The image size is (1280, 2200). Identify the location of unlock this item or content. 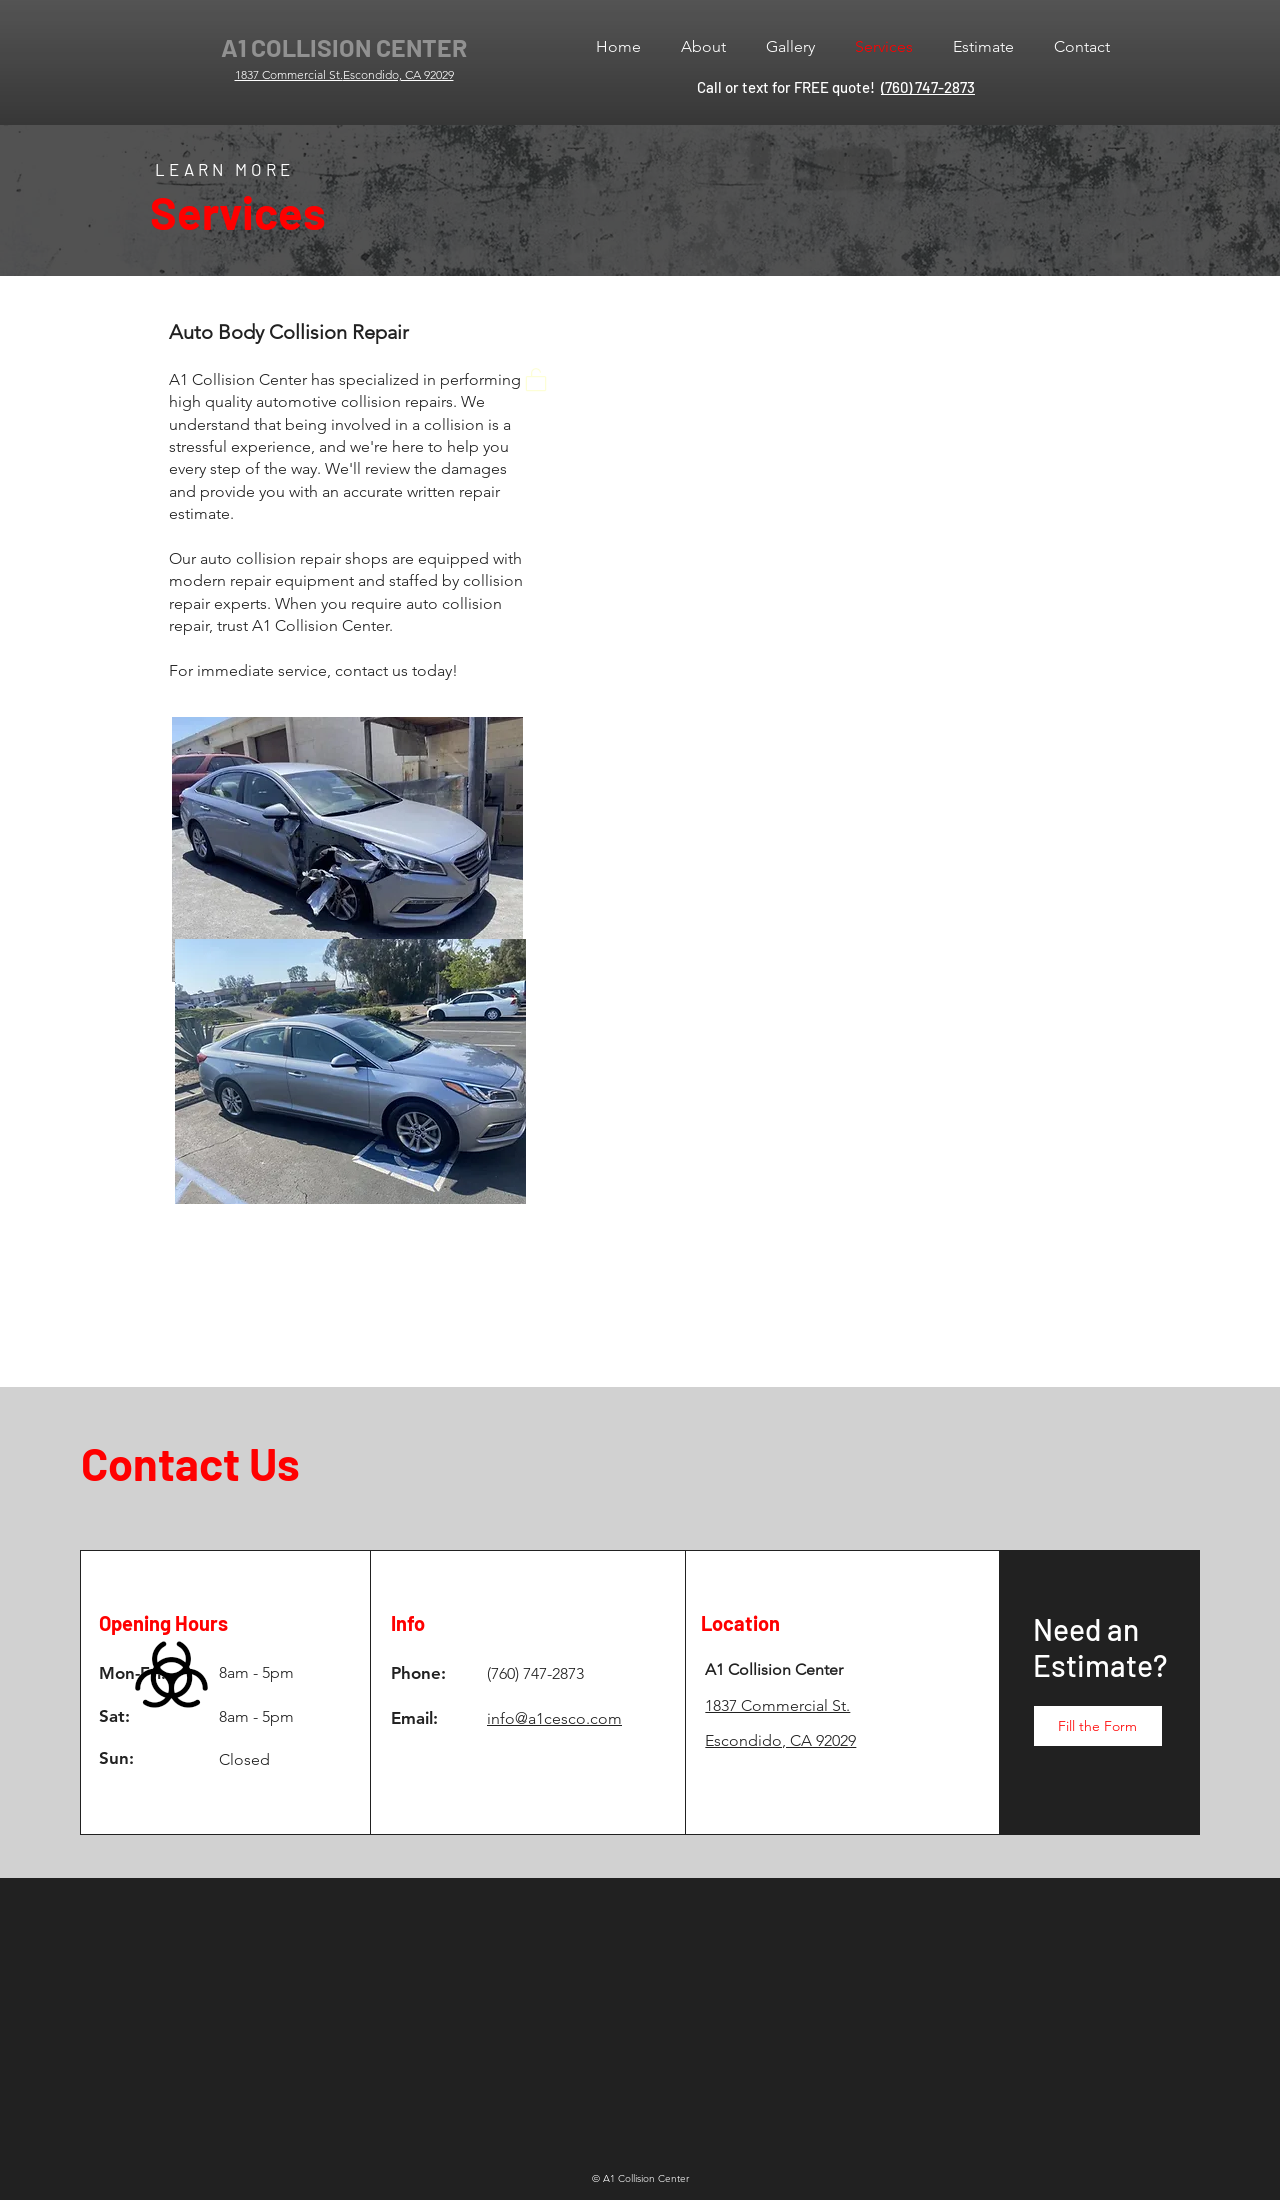
(536, 381).